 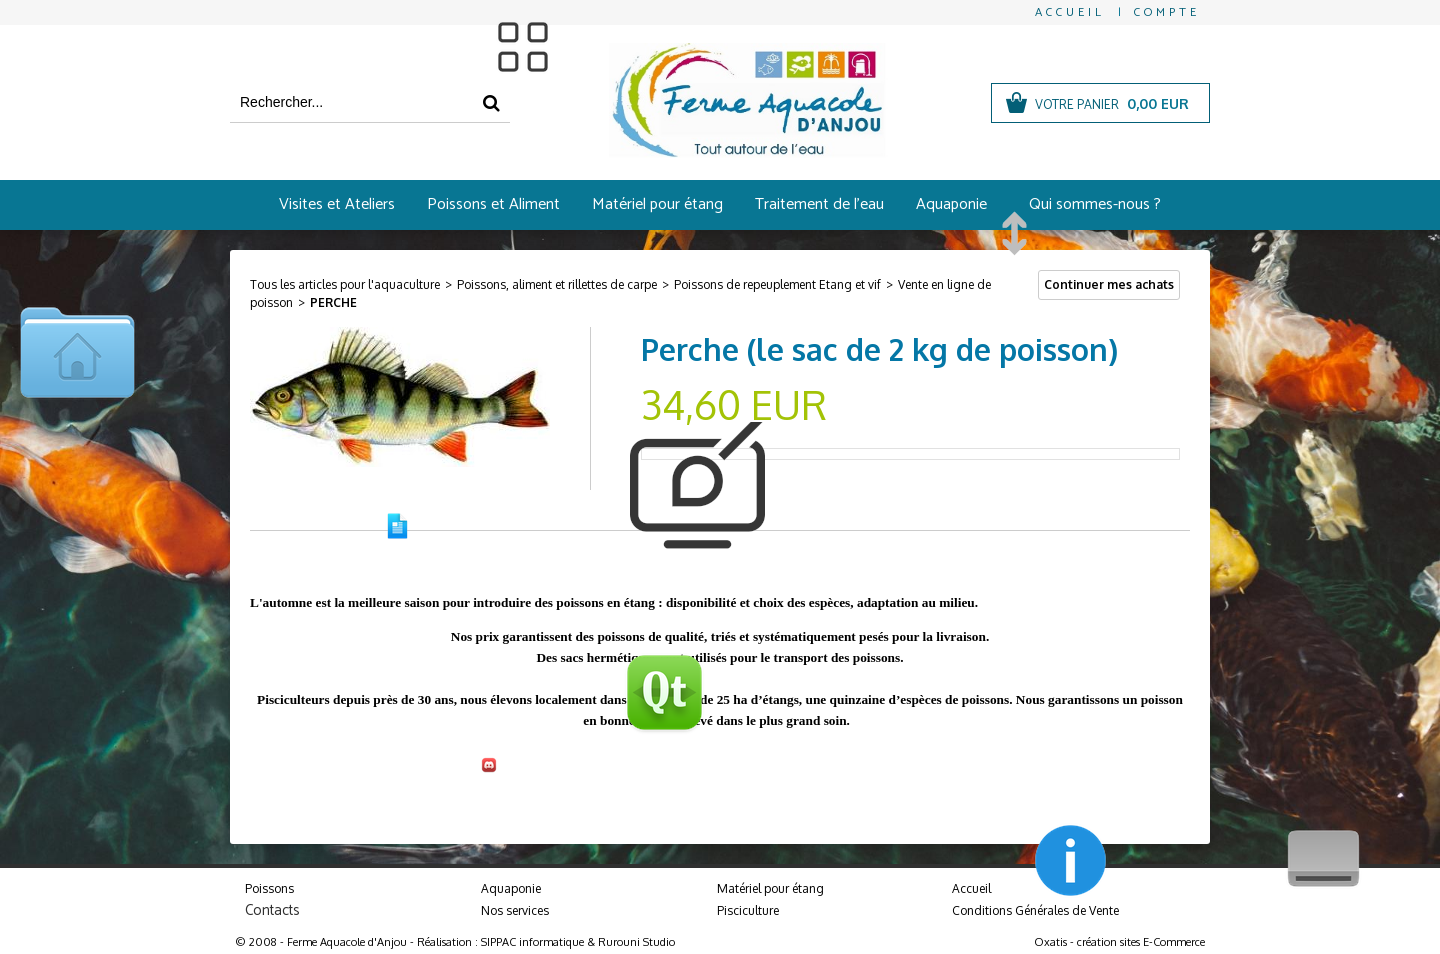 I want to click on a google docs document file, so click(x=397, y=526).